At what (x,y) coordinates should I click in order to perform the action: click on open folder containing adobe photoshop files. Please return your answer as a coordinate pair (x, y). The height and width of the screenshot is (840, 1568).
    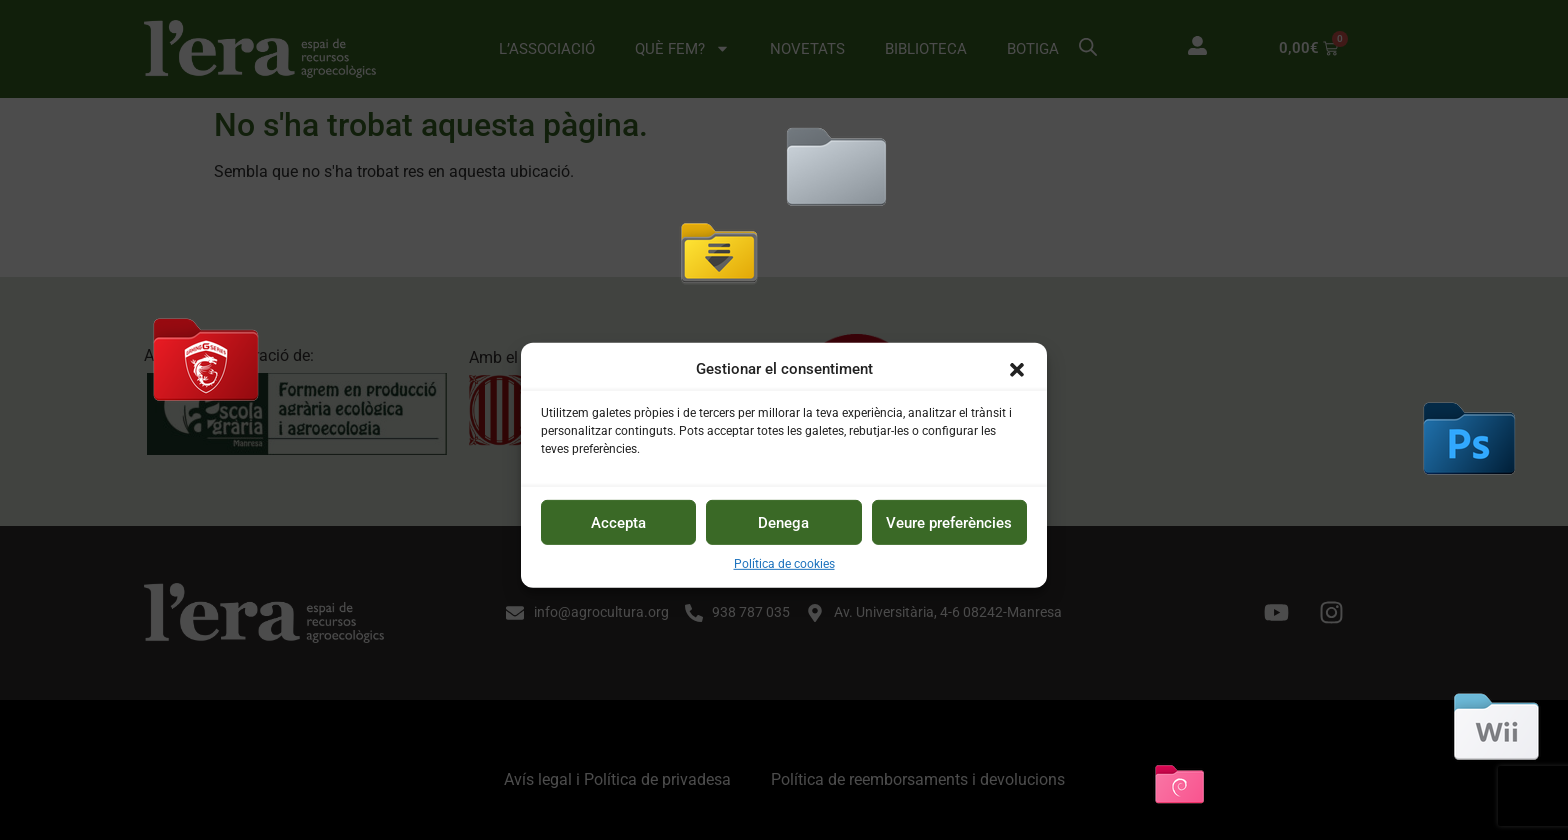
    Looking at the image, I should click on (1469, 441).